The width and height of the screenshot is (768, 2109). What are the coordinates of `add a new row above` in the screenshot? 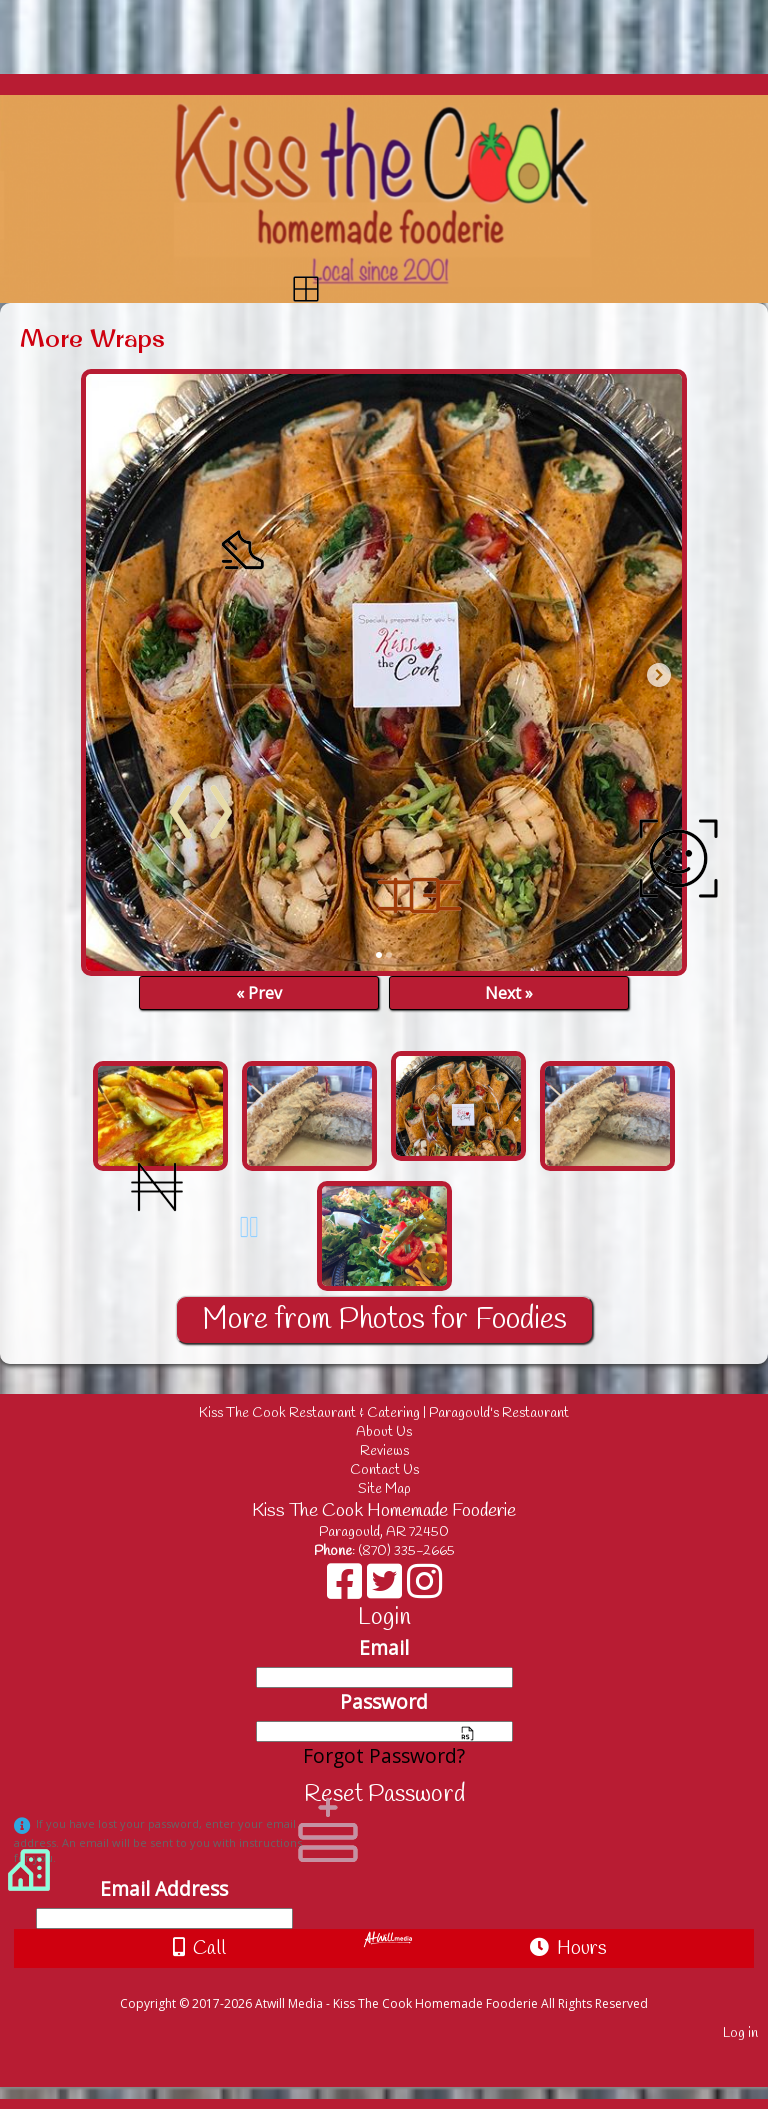 It's located at (328, 1835).